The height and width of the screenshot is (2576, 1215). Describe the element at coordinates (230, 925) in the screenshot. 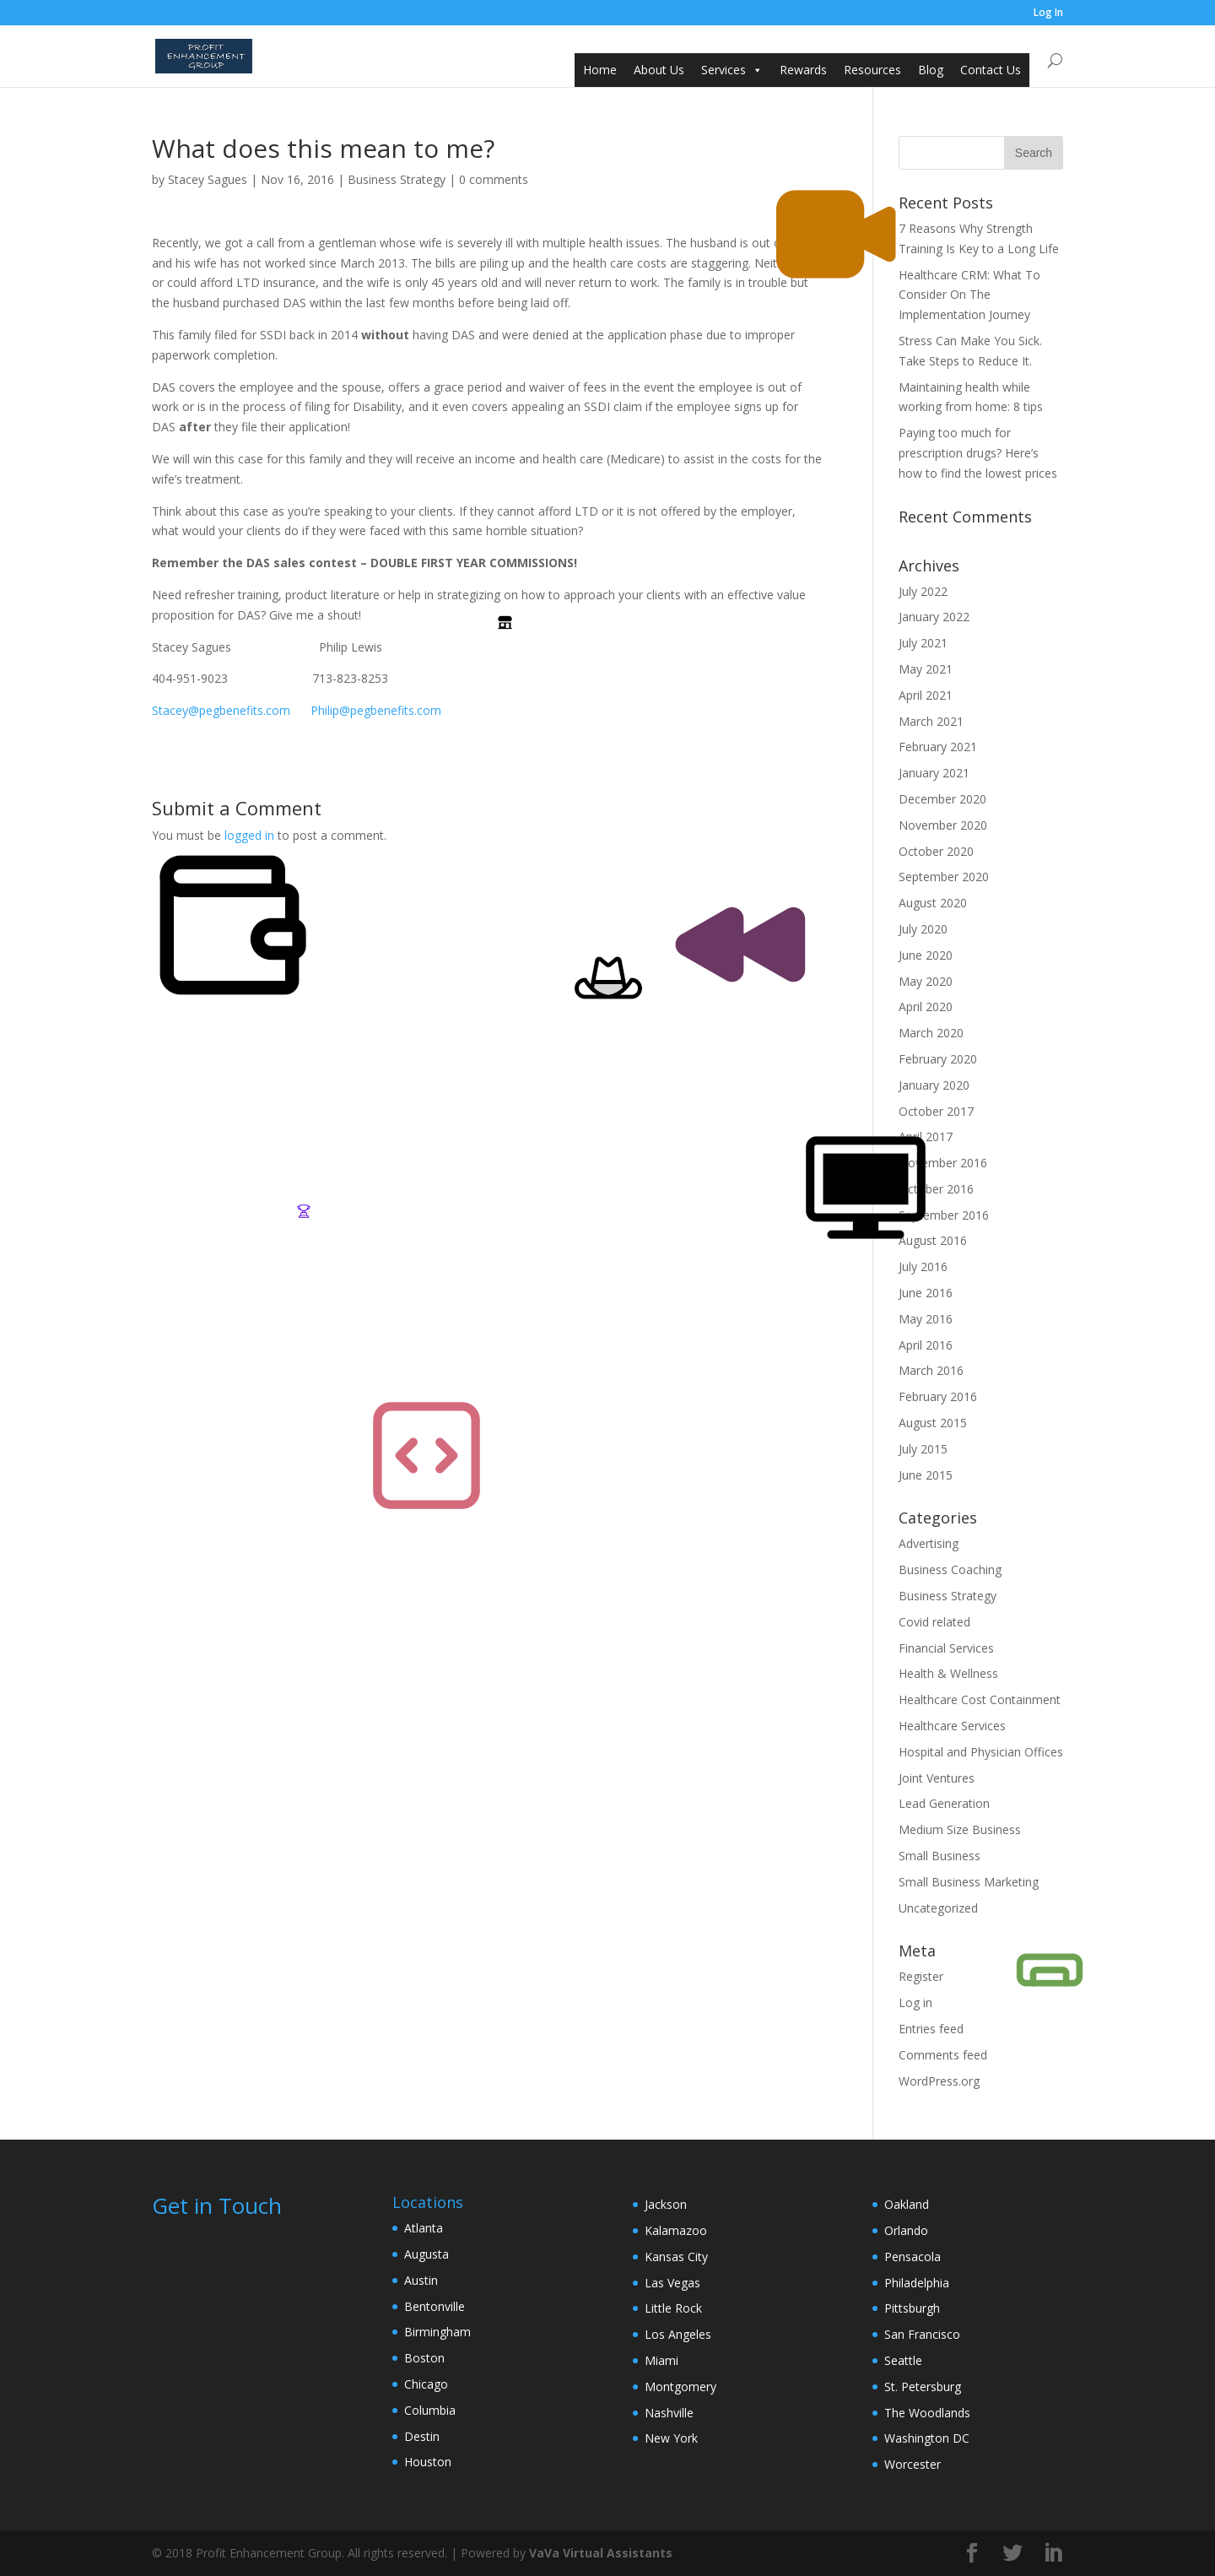

I see `access your digital wallet` at that location.